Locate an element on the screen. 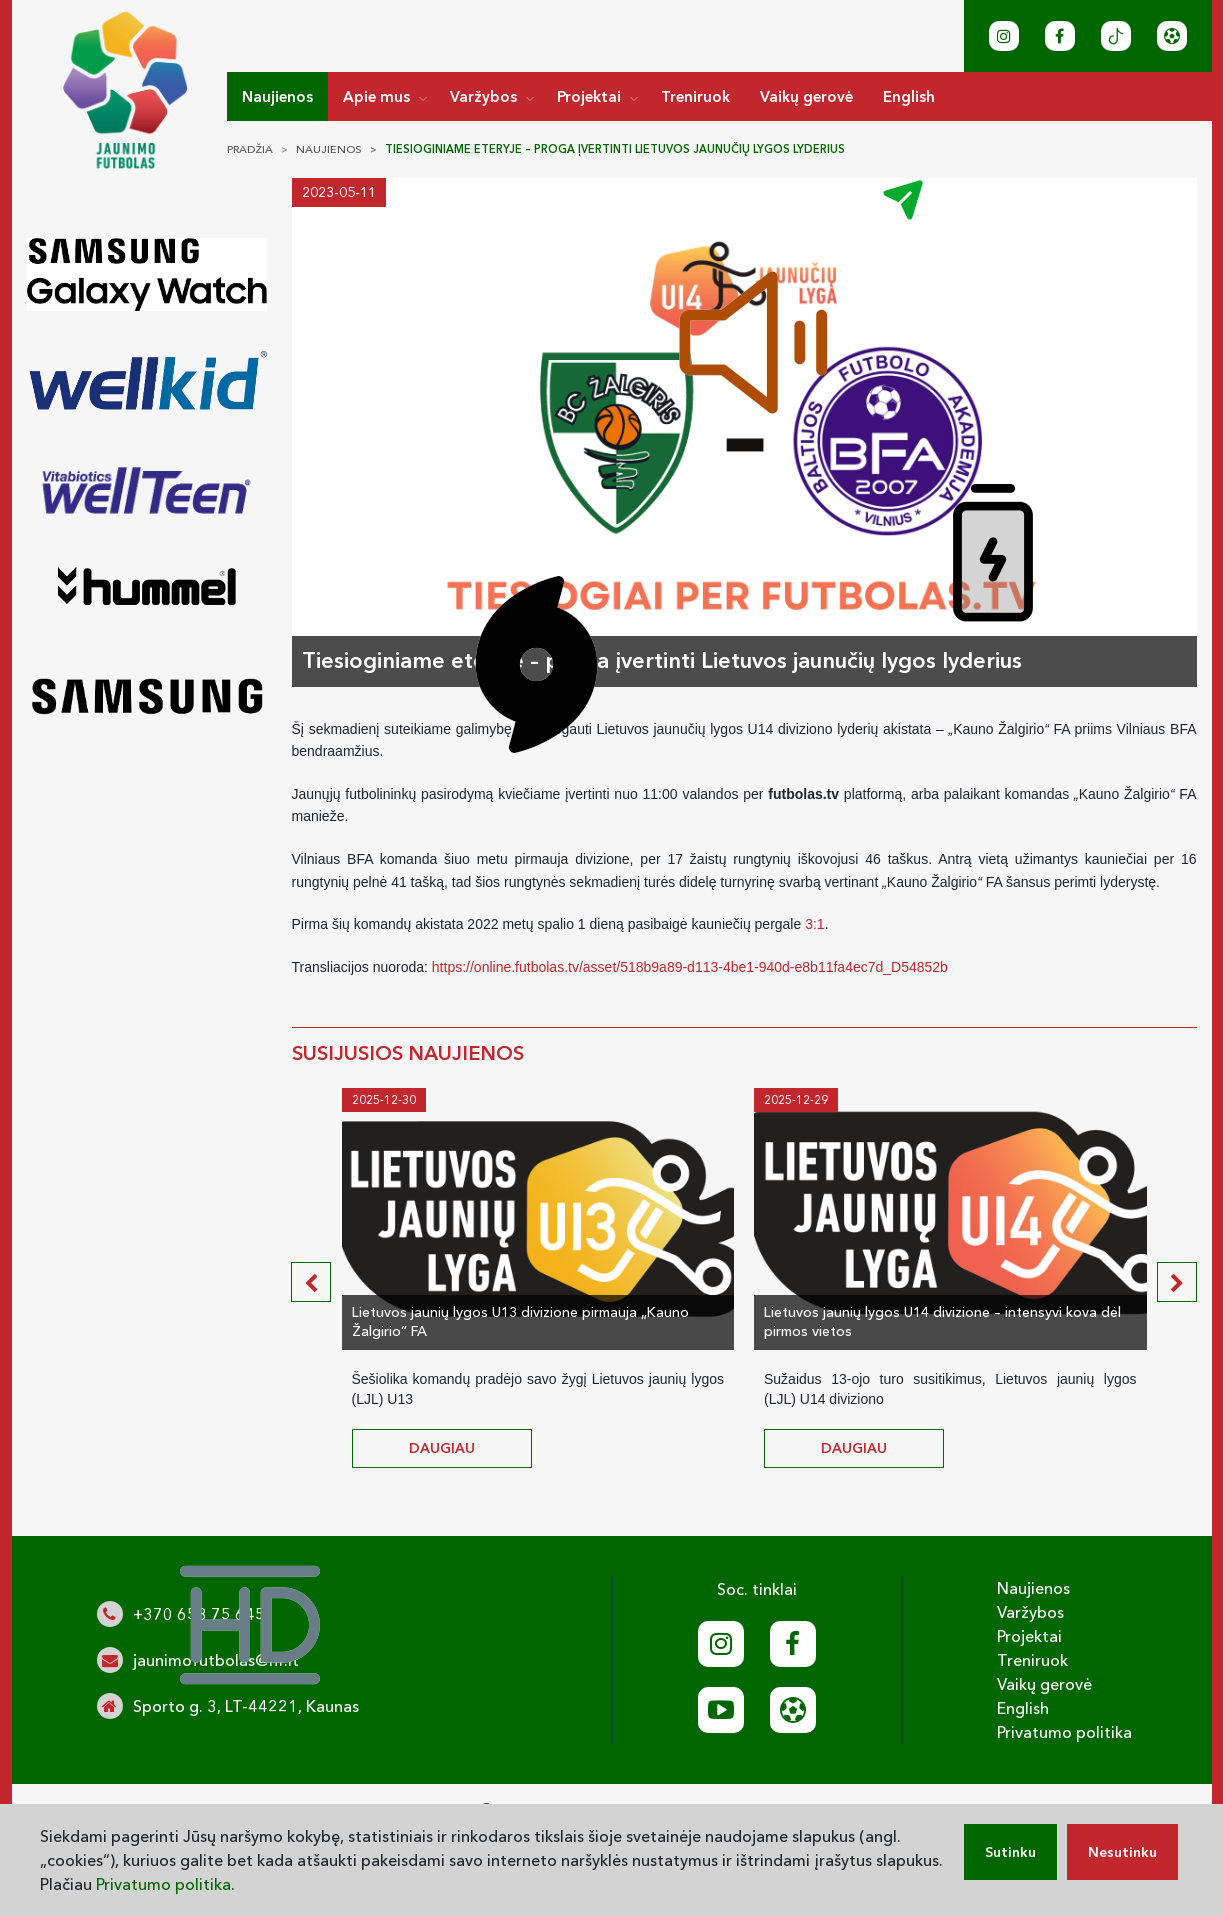  increase or adjust volume is located at coordinates (750, 342).